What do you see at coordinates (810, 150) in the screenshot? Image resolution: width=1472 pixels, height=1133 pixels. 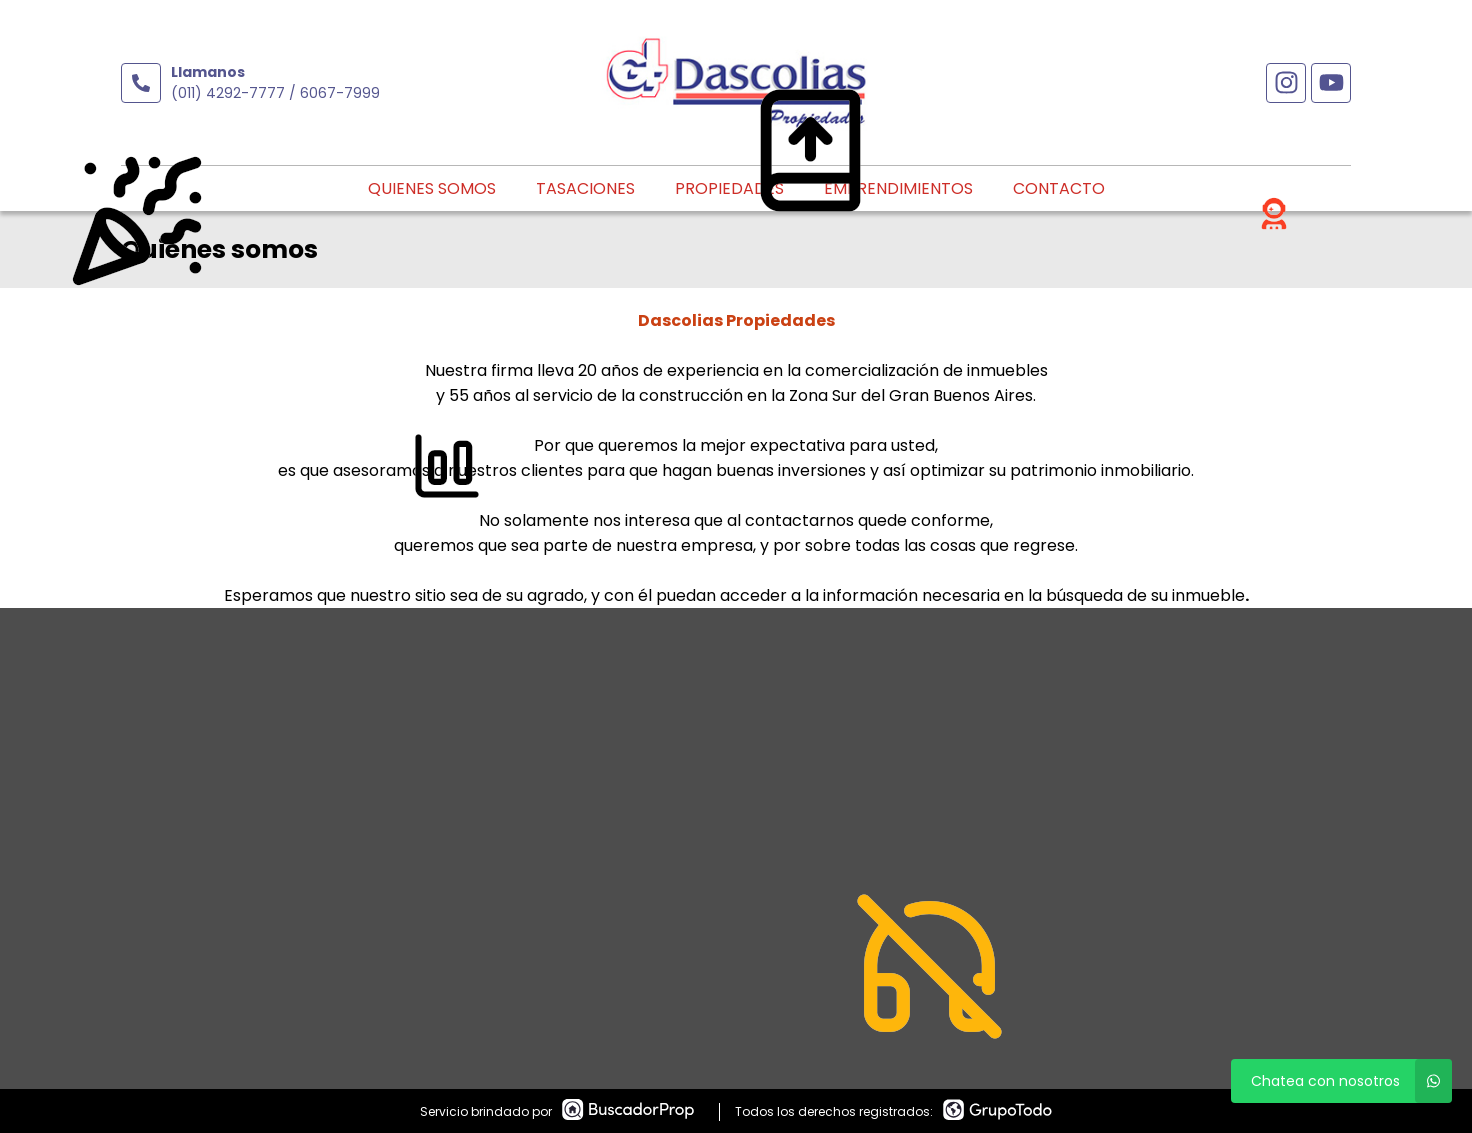 I see `upload a book or document` at bounding box center [810, 150].